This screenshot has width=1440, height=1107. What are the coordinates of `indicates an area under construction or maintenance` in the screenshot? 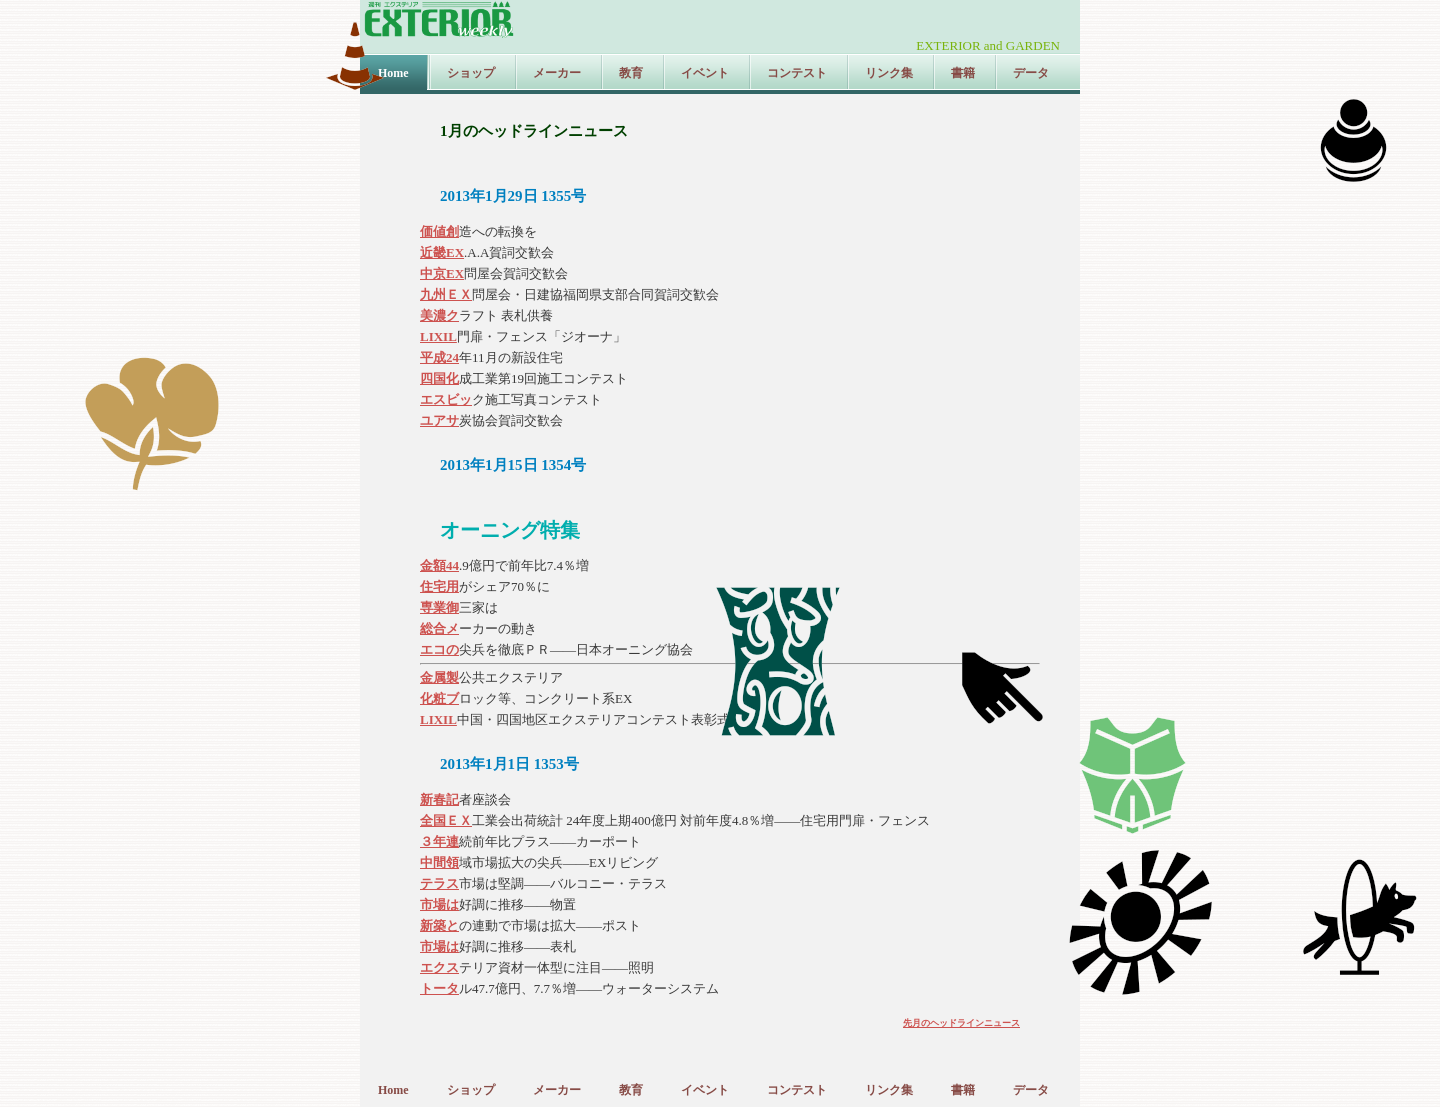 It's located at (355, 56).